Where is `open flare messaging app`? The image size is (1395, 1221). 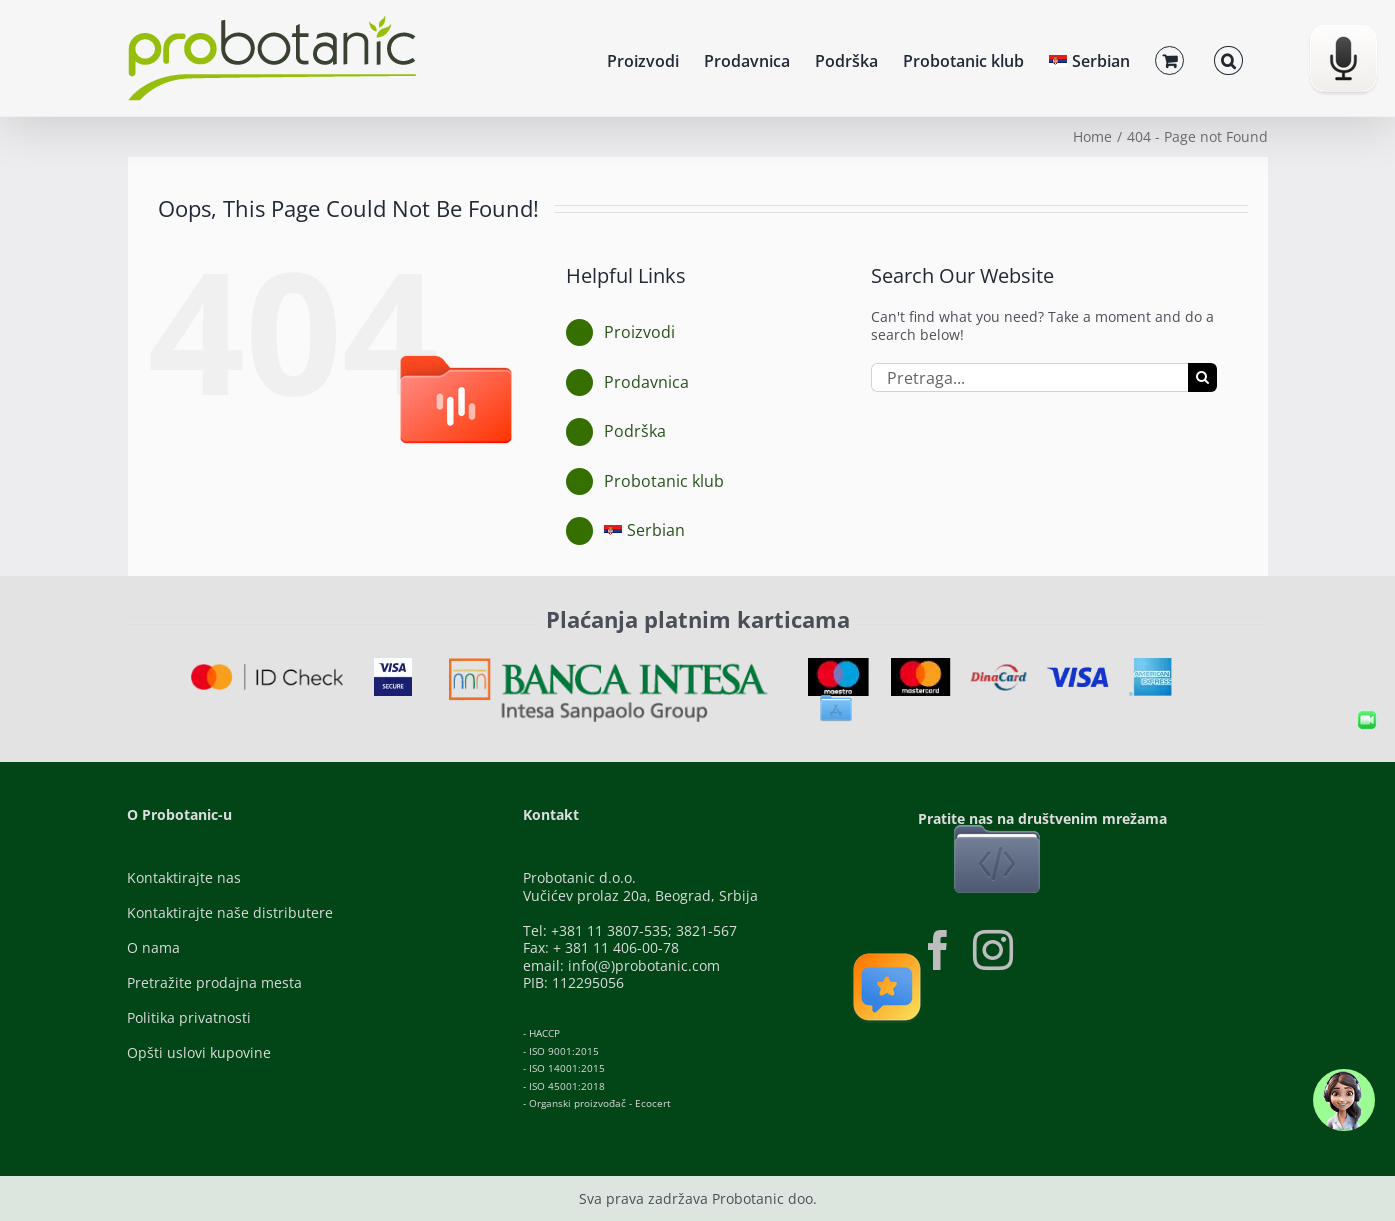
open flare messaging app is located at coordinates (887, 987).